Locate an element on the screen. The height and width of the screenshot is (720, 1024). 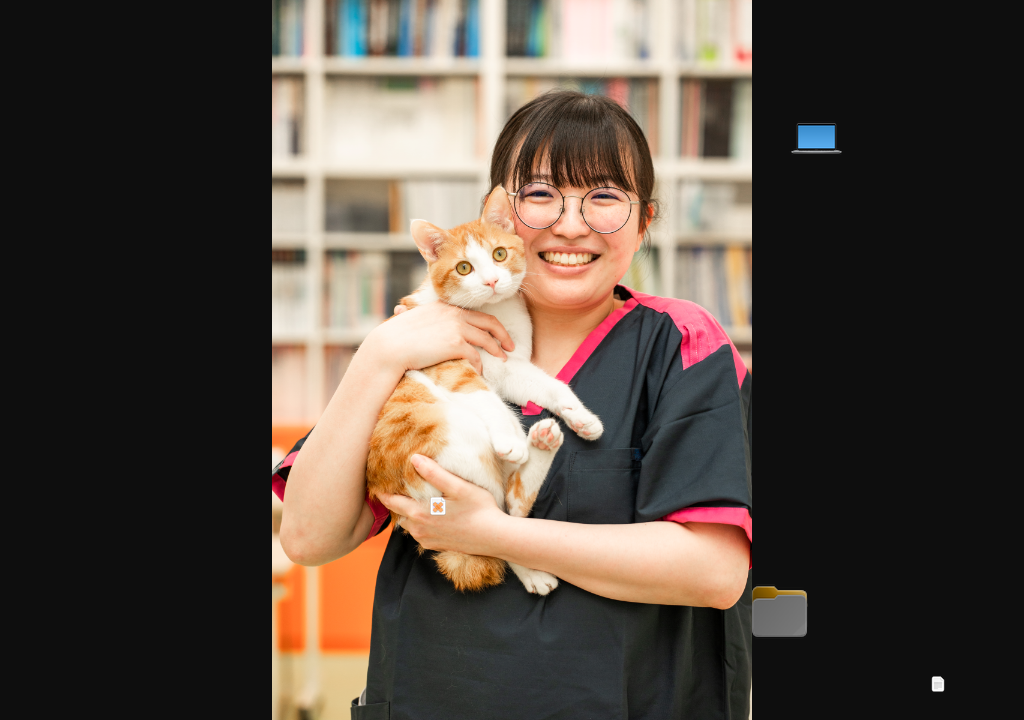
a patch or diff file for code changes is located at coordinates (438, 506).